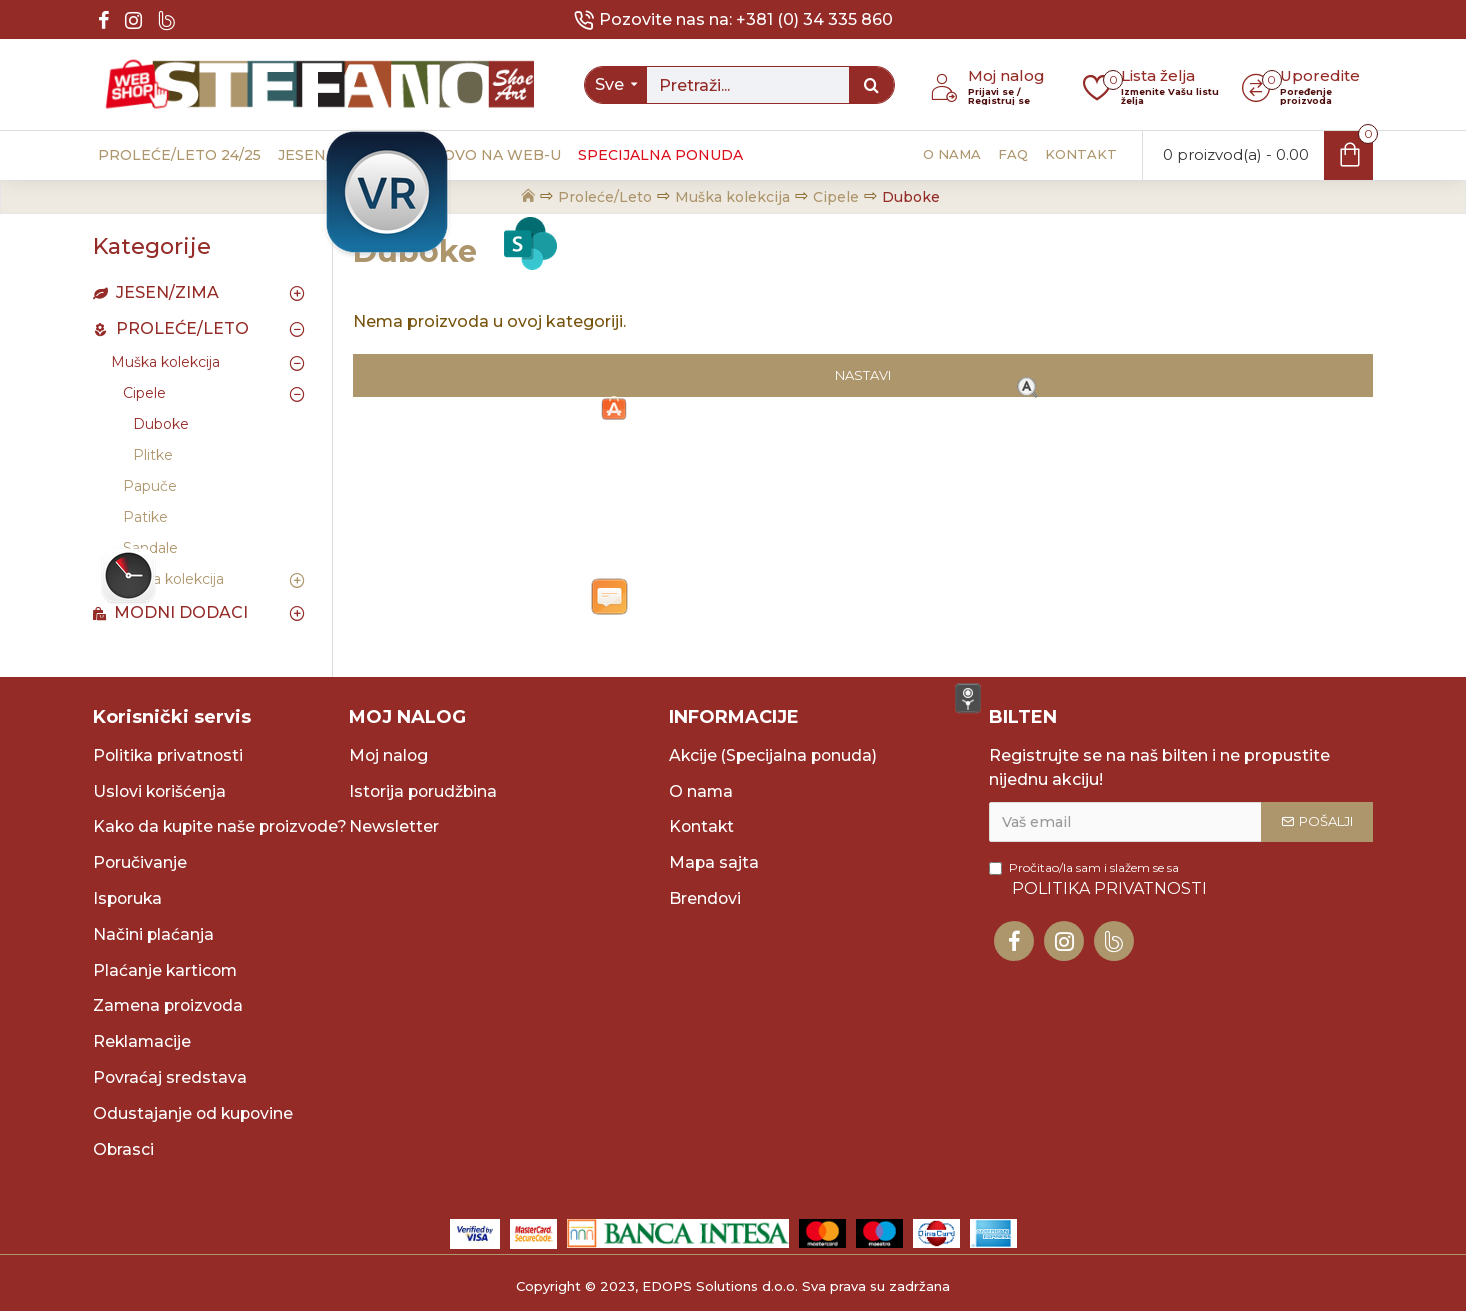 The height and width of the screenshot is (1311, 1466). I want to click on archive selected email messages, so click(968, 698).